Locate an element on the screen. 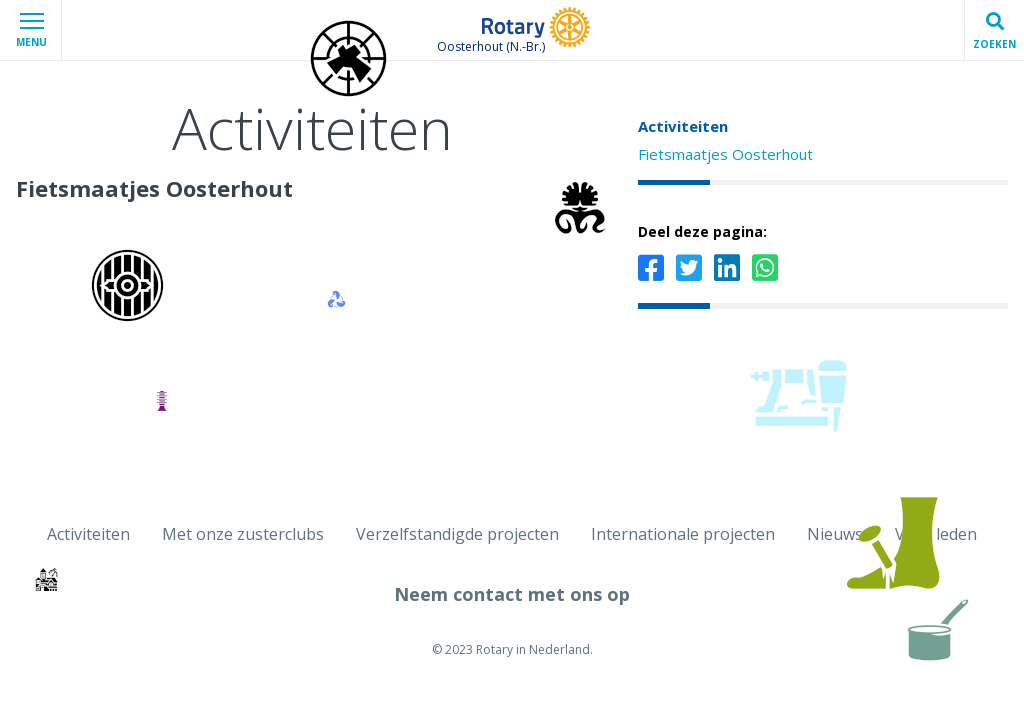 The image size is (1024, 720). select a defensive item or shield equipment is located at coordinates (127, 285).